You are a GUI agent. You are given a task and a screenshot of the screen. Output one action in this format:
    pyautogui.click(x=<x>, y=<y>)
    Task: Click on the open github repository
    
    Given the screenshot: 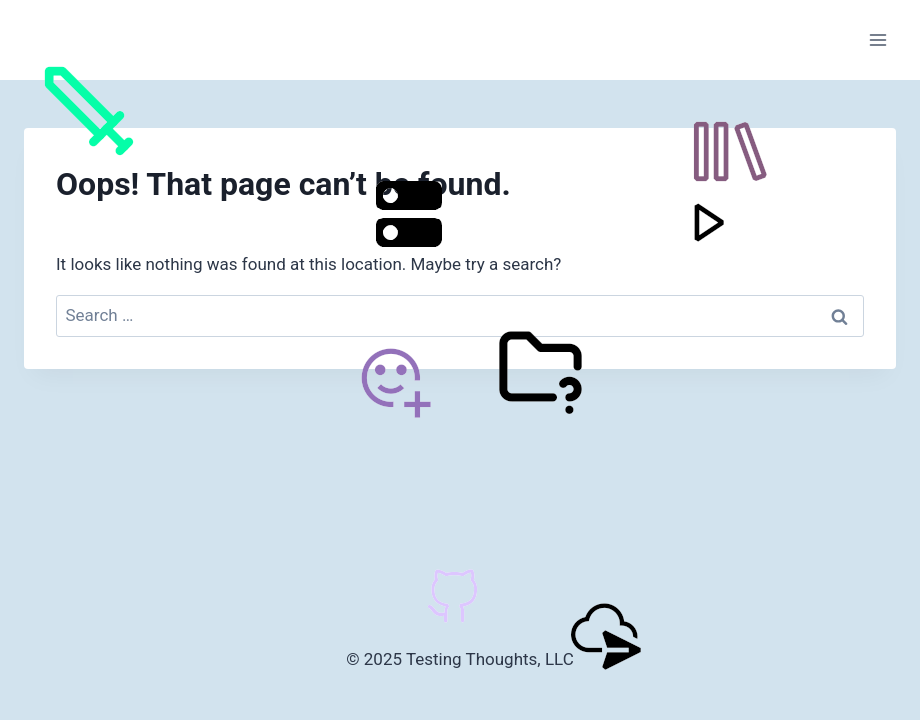 What is the action you would take?
    pyautogui.click(x=452, y=596)
    